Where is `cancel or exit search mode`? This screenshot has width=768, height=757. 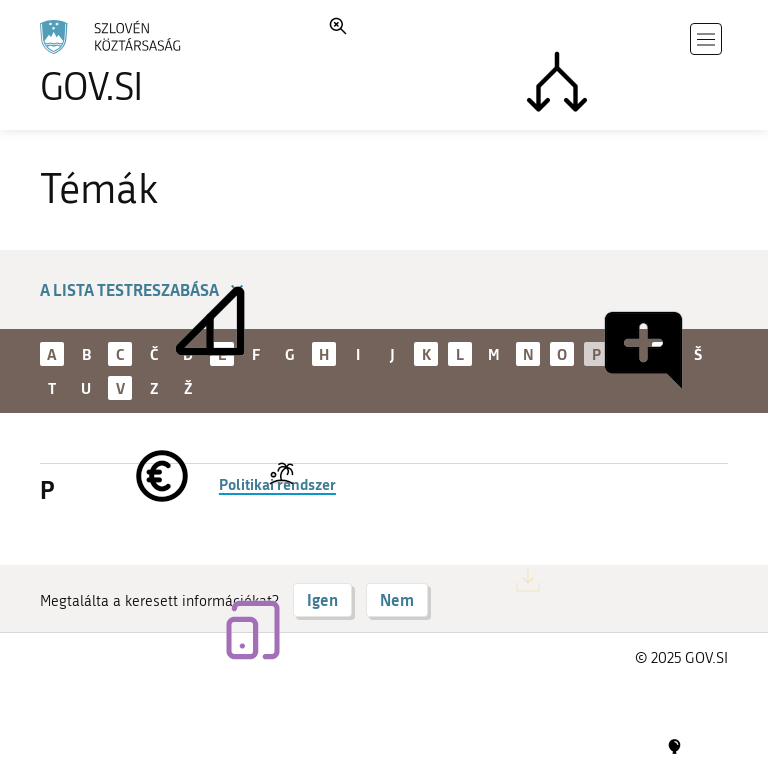 cancel or exit search mode is located at coordinates (338, 26).